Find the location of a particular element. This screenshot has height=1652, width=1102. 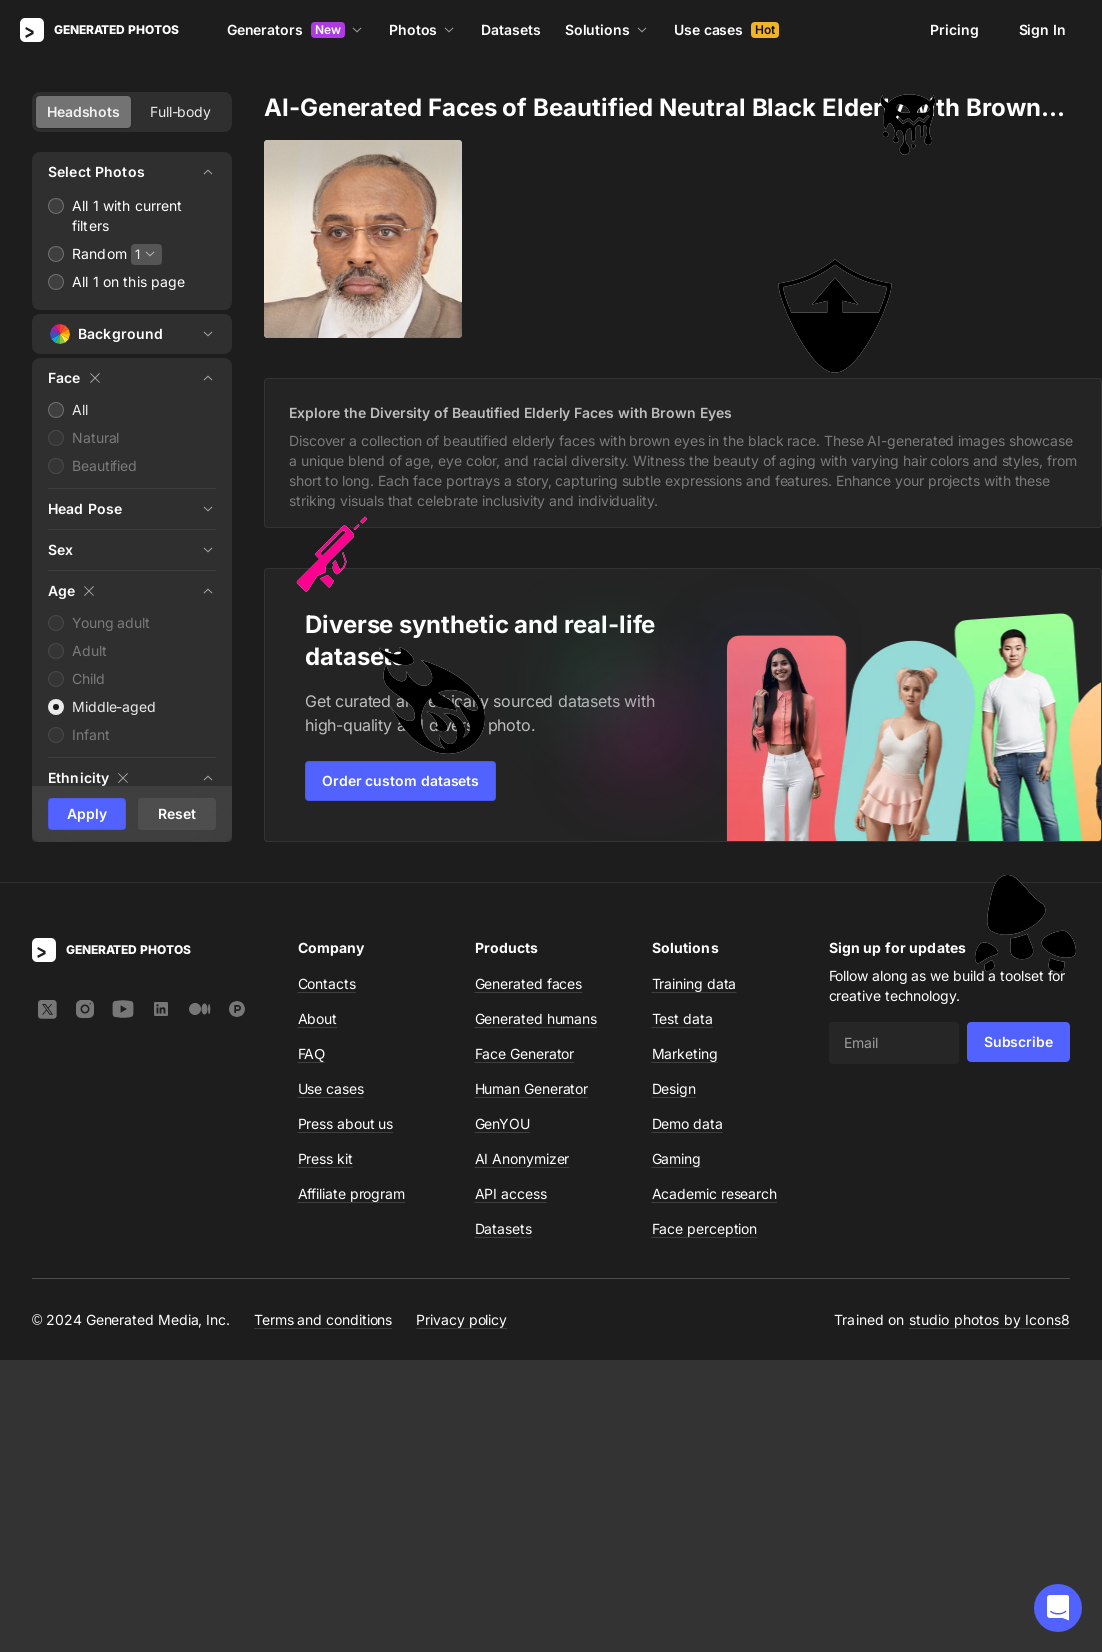

select the FAMAS assault rifle weapon is located at coordinates (332, 554).